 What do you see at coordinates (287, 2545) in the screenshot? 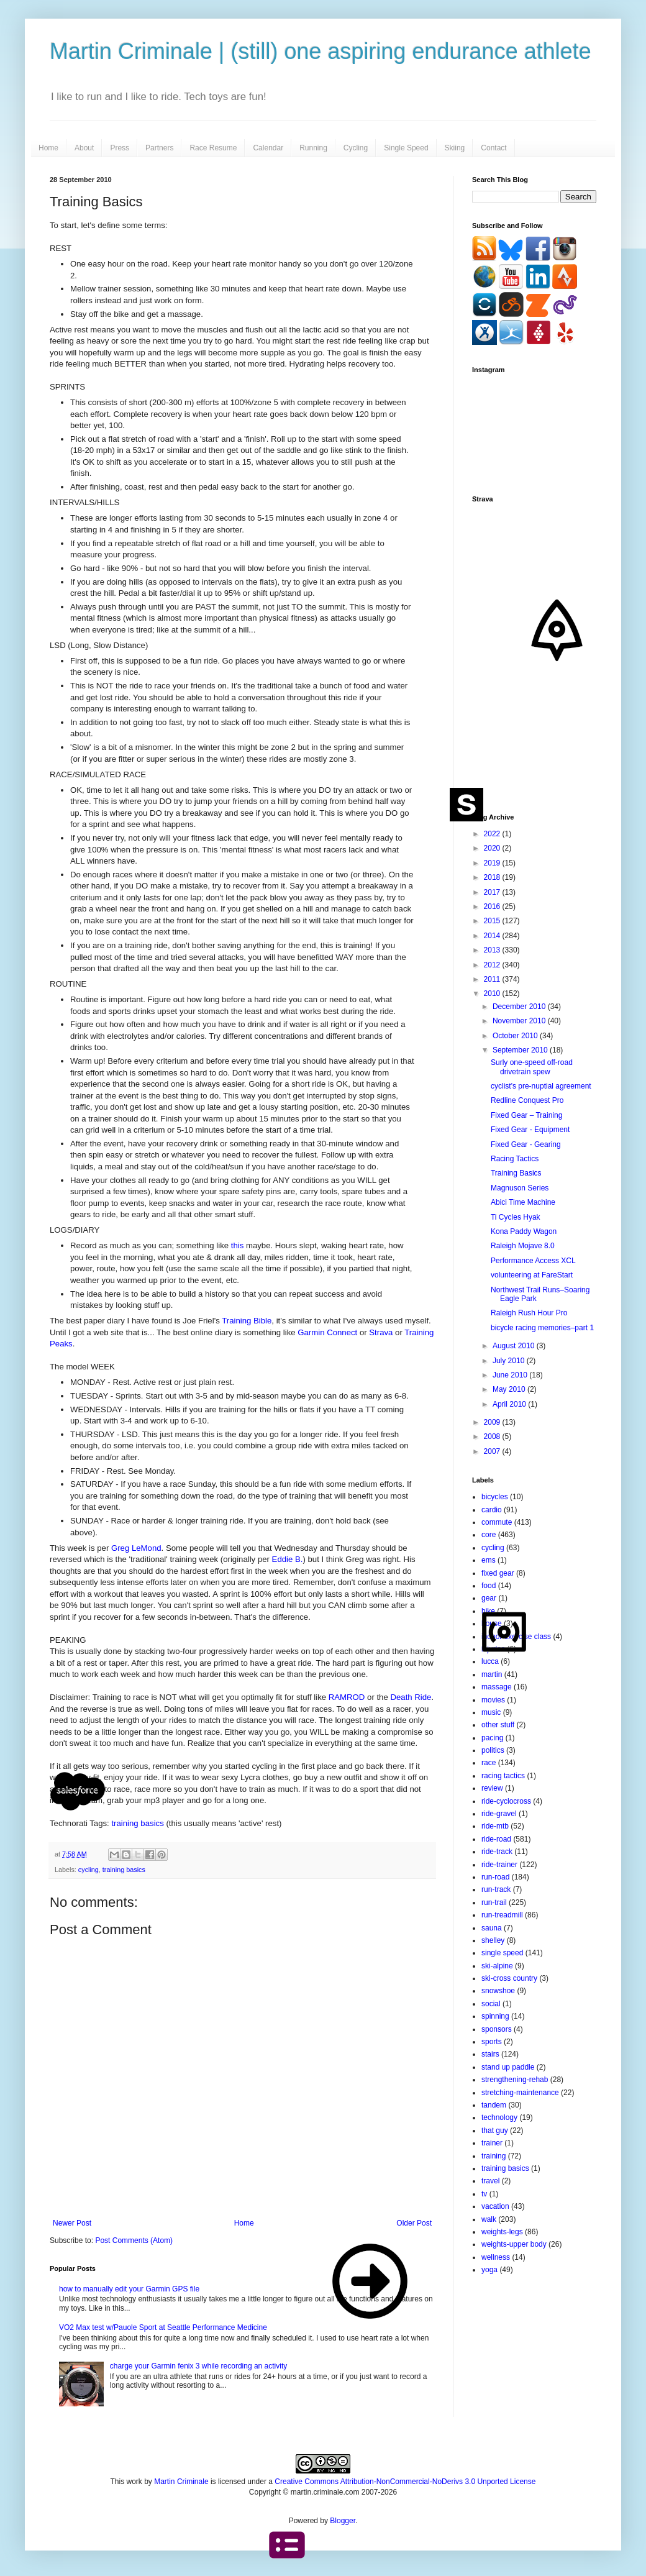
I see `view list or menu items` at bounding box center [287, 2545].